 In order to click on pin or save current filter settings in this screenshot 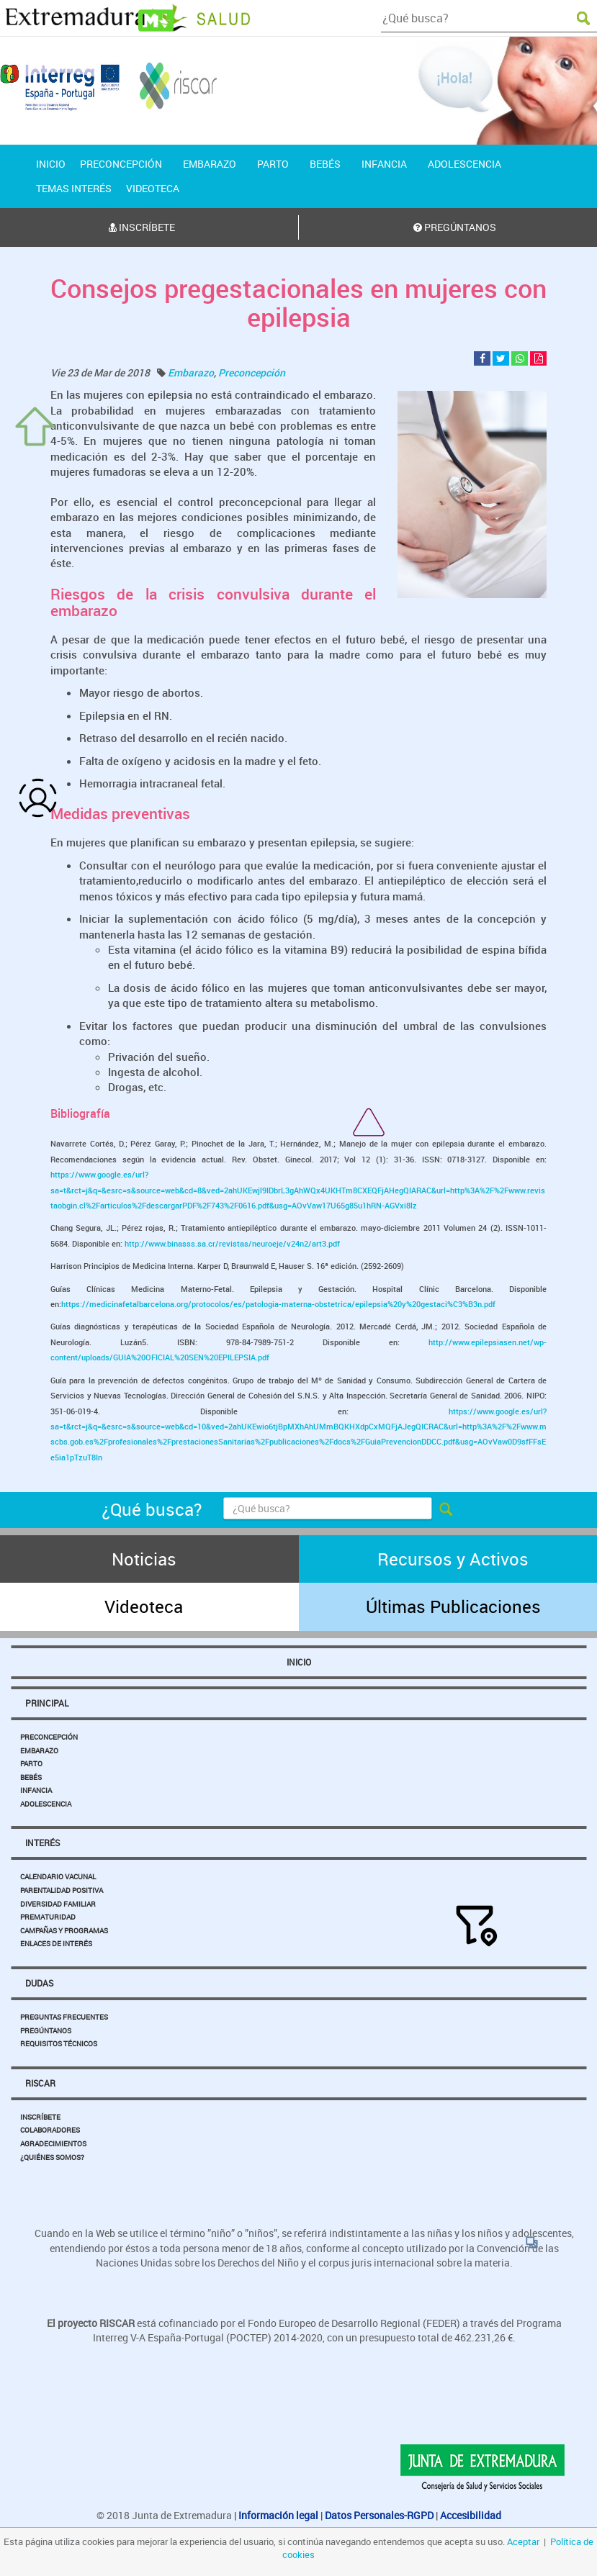, I will do `click(475, 1924)`.